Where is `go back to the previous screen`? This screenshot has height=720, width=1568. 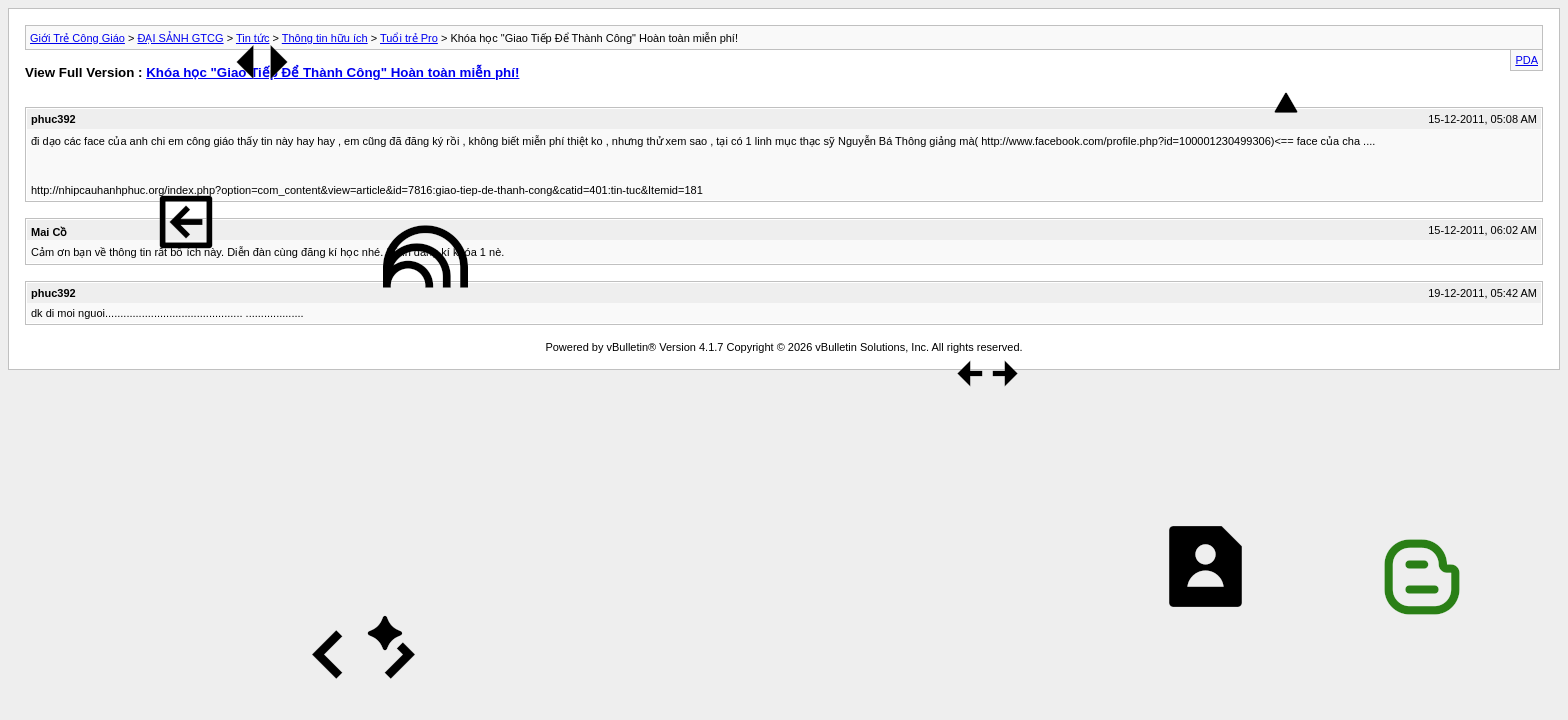
go back to the previous screen is located at coordinates (186, 222).